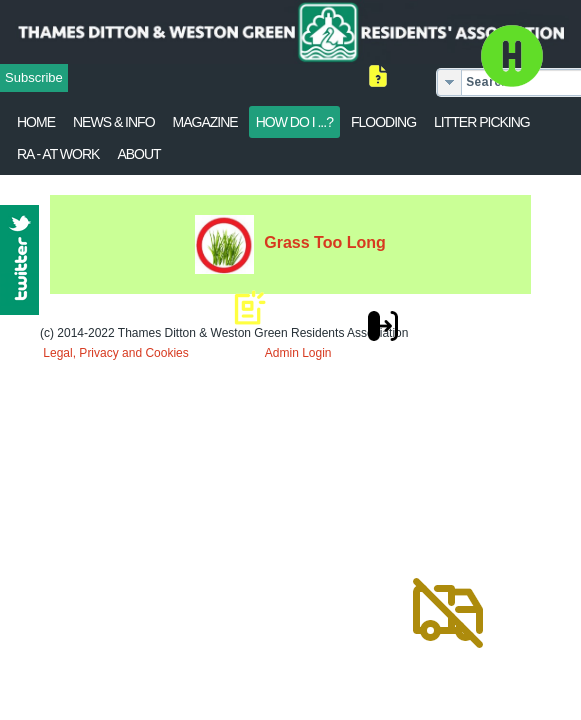 This screenshot has height=720, width=581. What do you see at coordinates (512, 56) in the screenshot?
I see `indicates a hospital or medical facility nearby` at bounding box center [512, 56].